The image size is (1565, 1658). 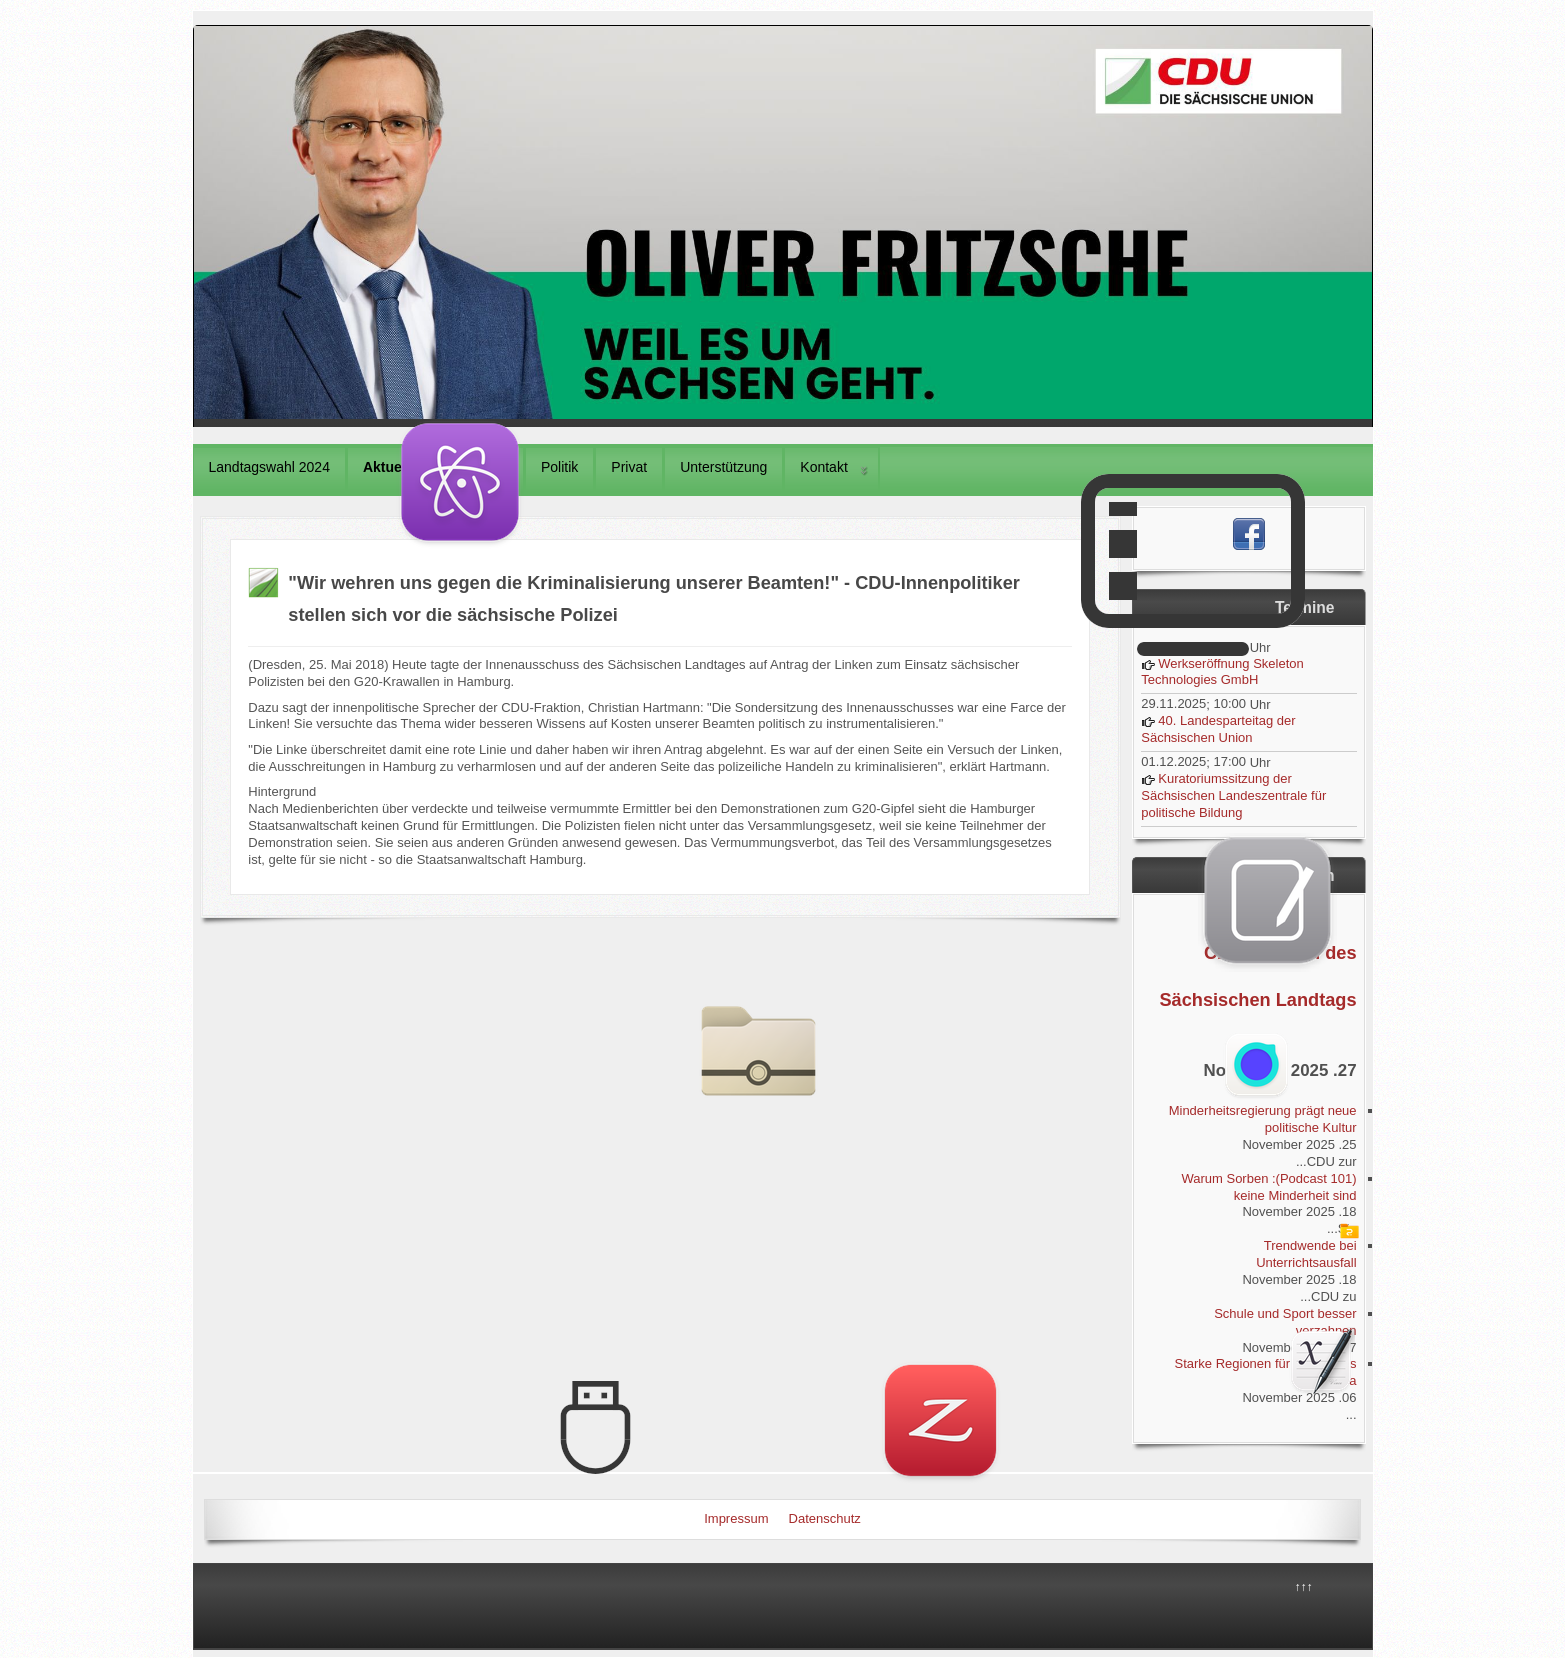 I want to click on access ubuntu panel preferences, so click(x=1193, y=558).